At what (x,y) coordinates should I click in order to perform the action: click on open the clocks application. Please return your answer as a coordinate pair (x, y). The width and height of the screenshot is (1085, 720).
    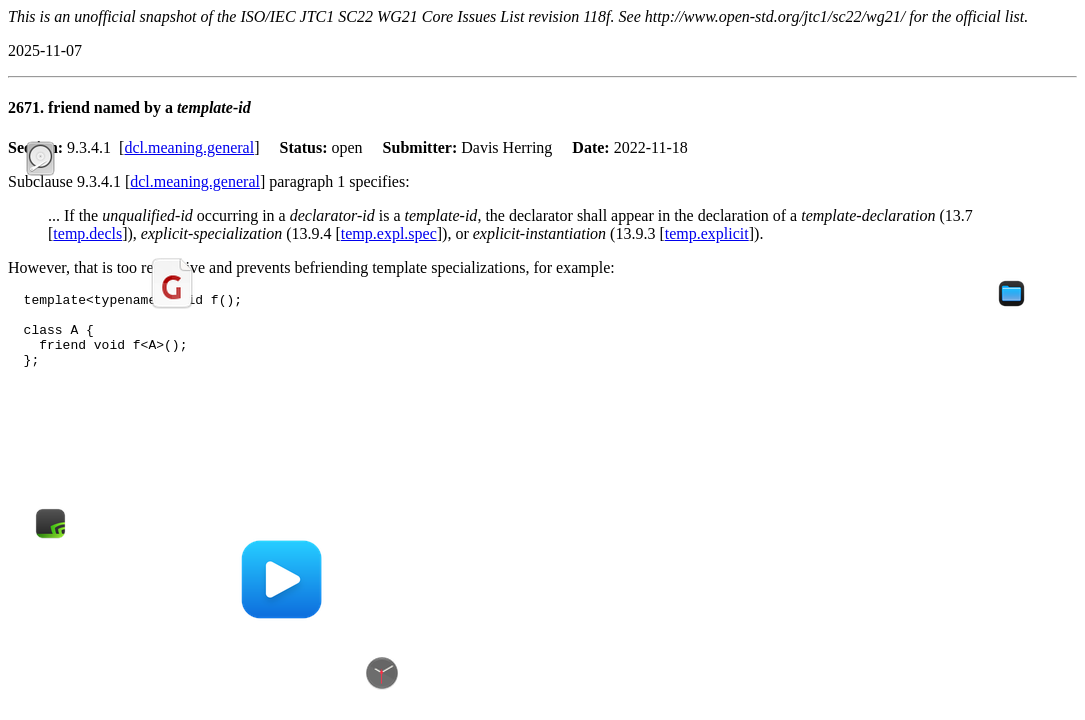
    Looking at the image, I should click on (382, 673).